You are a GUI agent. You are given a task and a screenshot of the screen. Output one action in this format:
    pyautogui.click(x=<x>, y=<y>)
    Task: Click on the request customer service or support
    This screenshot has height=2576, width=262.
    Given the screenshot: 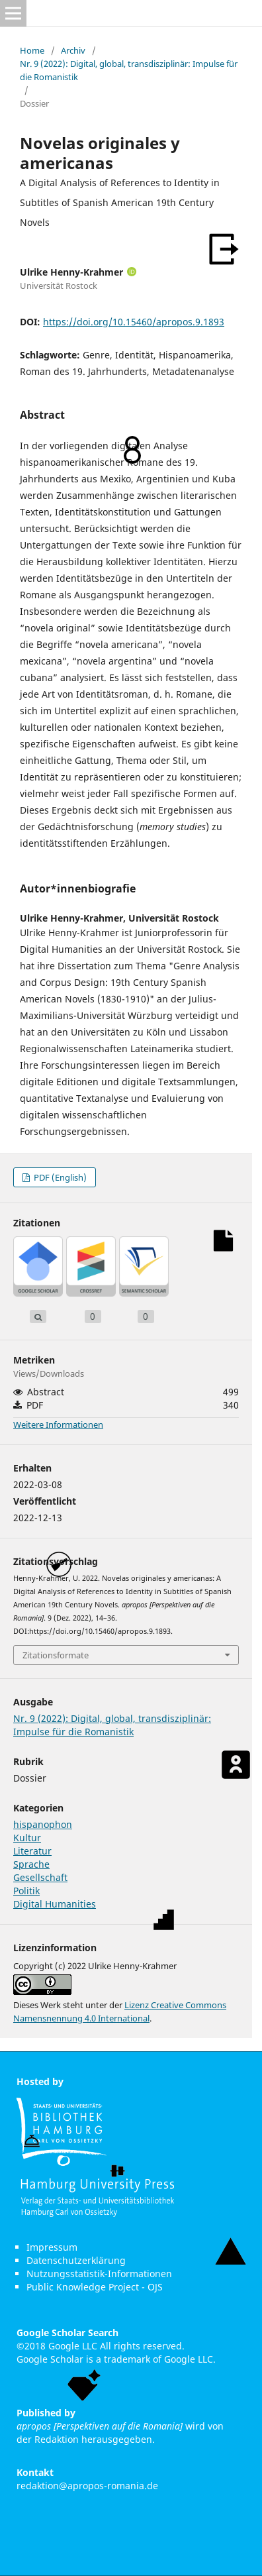 What is the action you would take?
    pyautogui.click(x=32, y=2141)
    